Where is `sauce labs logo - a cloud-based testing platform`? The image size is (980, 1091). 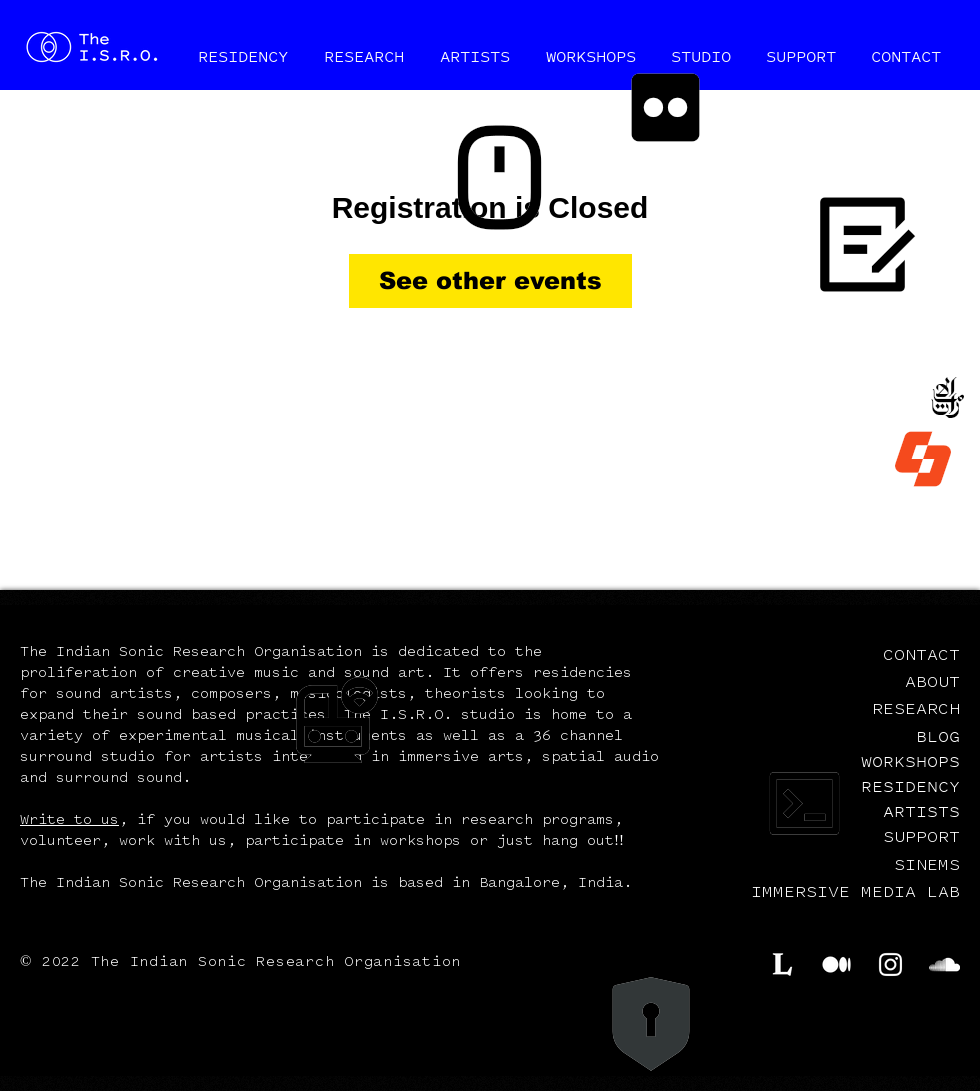
sauce labs logo - a cloud-based testing platform is located at coordinates (923, 459).